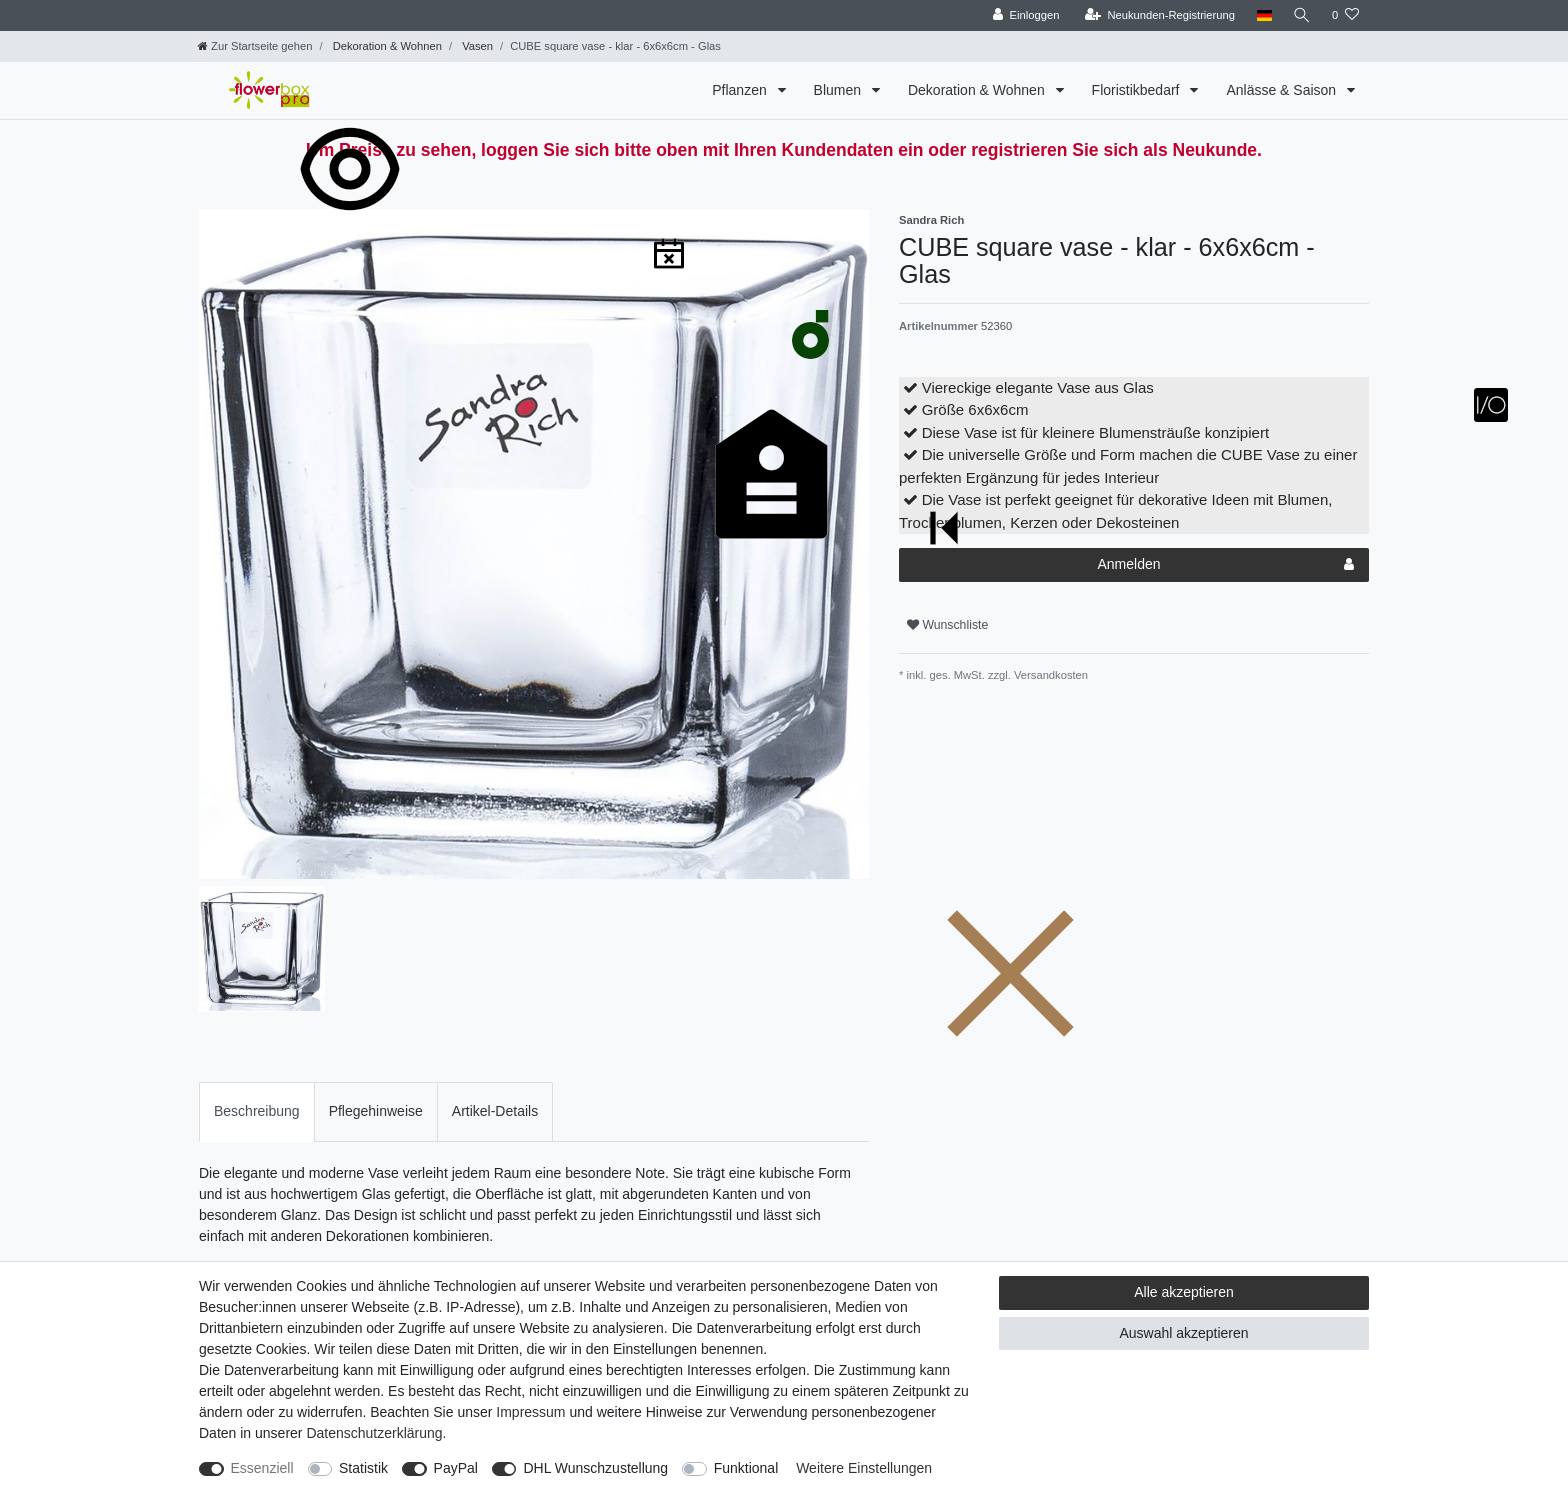  I want to click on skip to previous track, so click(944, 528).